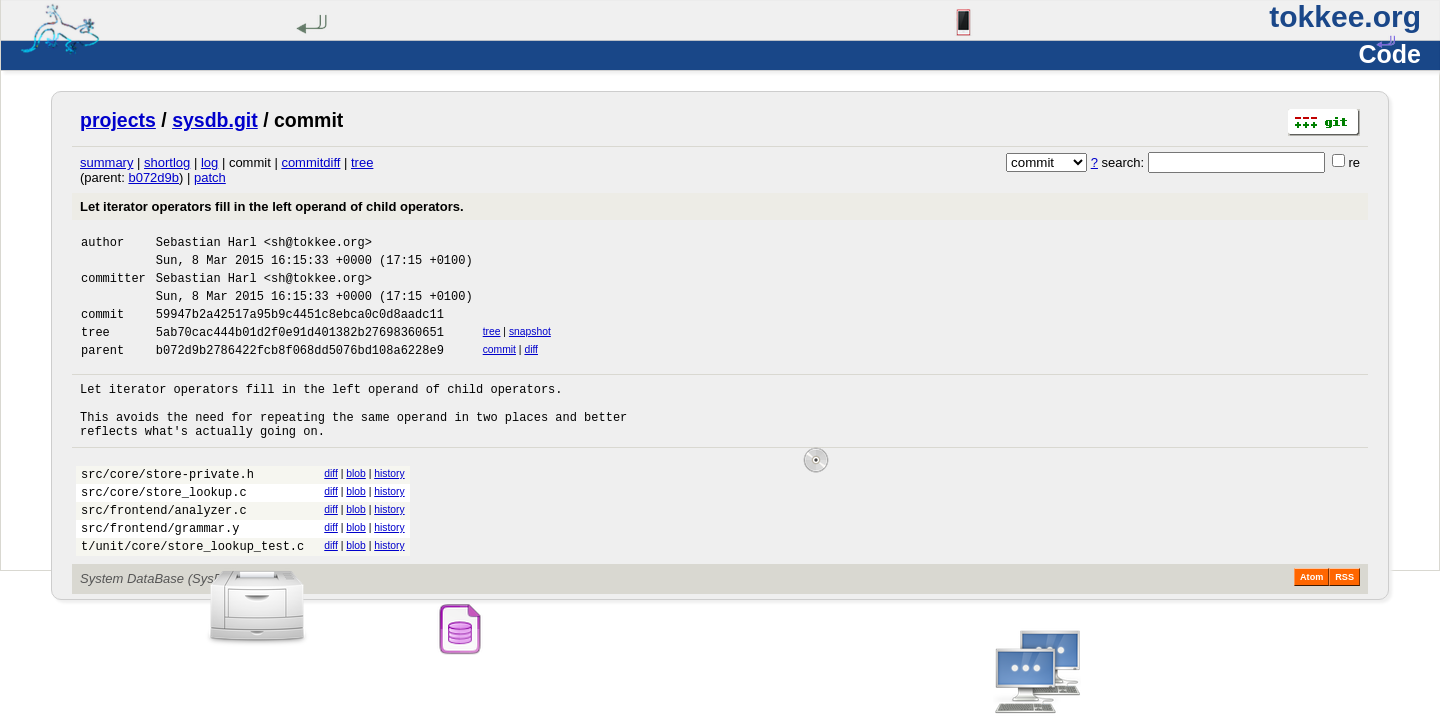 This screenshot has height=720, width=1440. I want to click on open a database file, so click(460, 629).